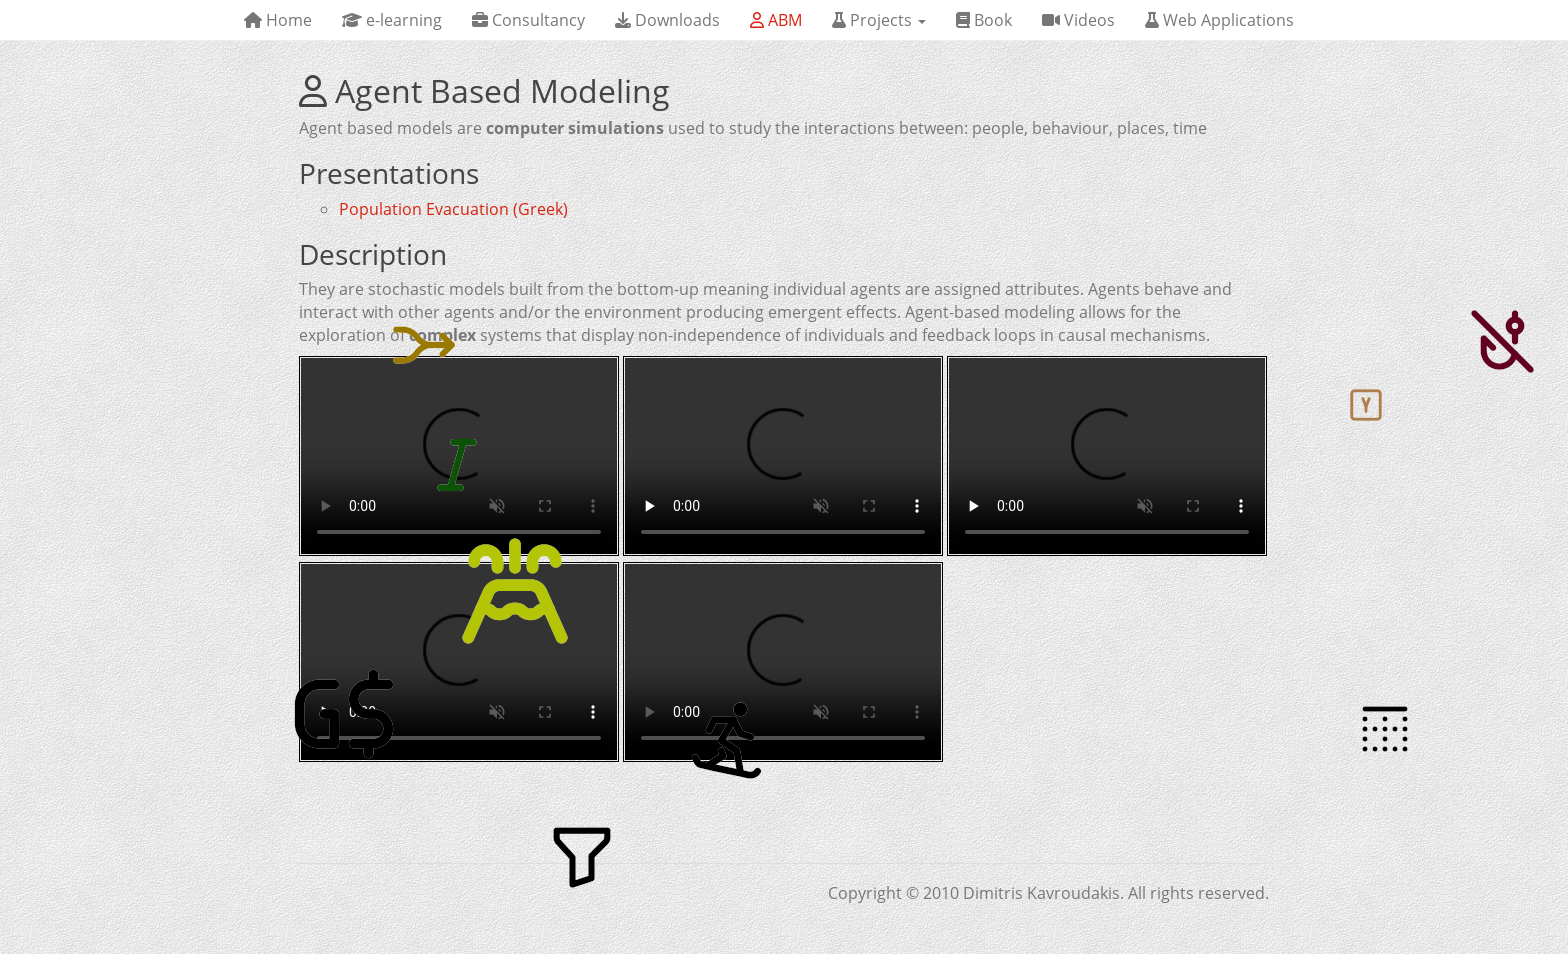 Image resolution: width=1568 pixels, height=954 pixels. Describe the element at coordinates (424, 345) in the screenshot. I see `merge or combine selected items` at that location.